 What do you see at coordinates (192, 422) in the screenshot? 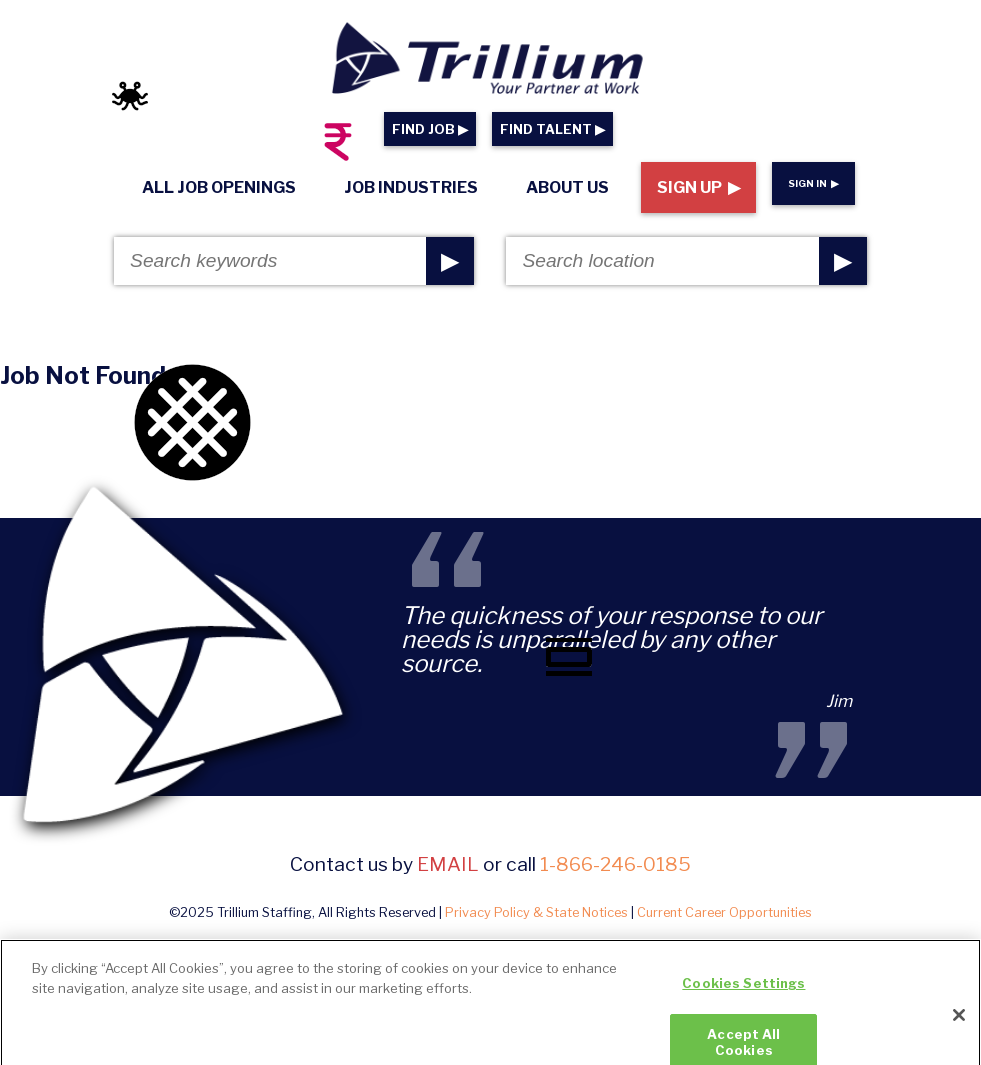
I see `indicates a dutch treat or snack item` at bounding box center [192, 422].